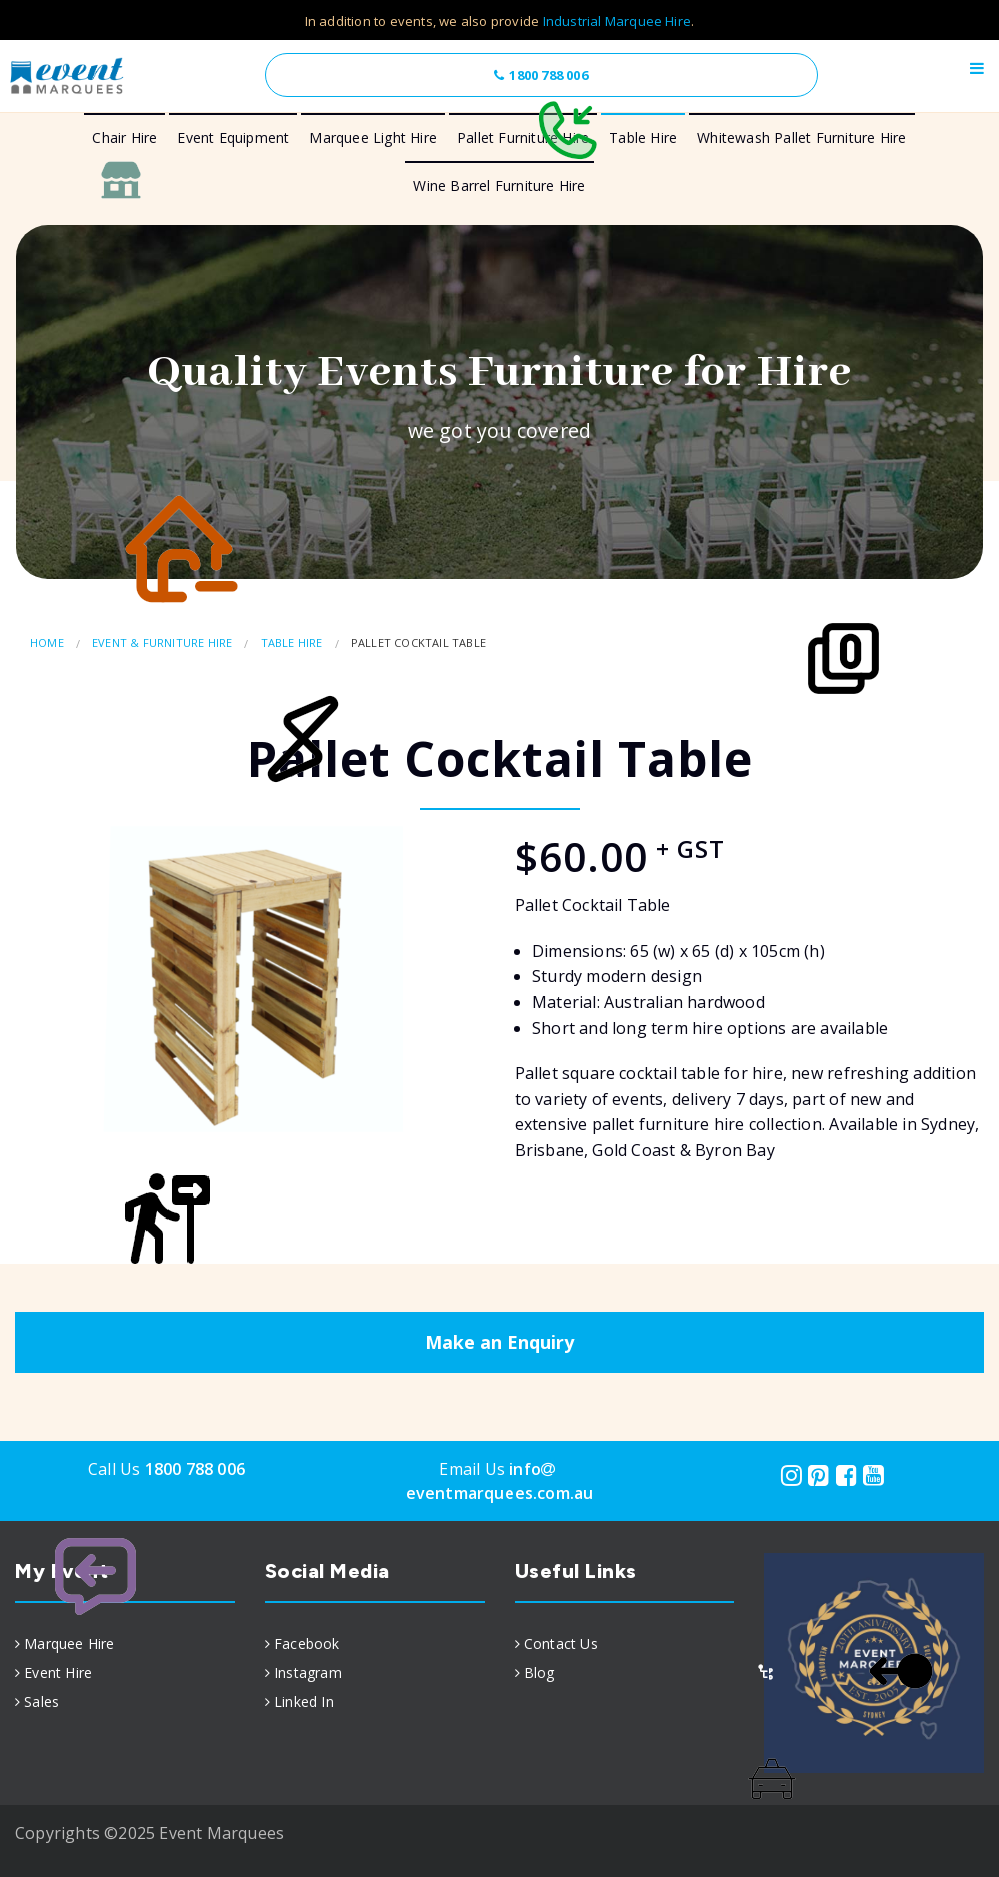 The width and height of the screenshot is (999, 1877). I want to click on follow directions or navigation signs, so click(167, 1217).